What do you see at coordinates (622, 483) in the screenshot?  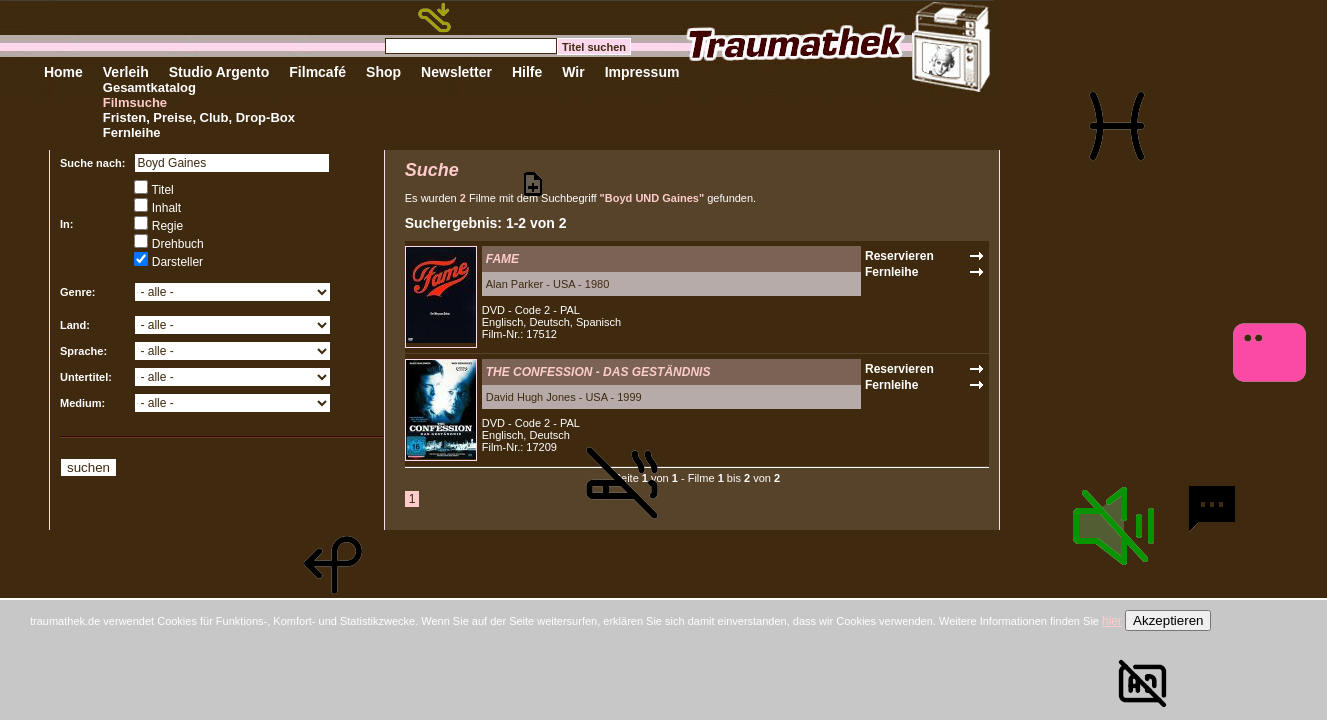 I see `no smoking allowed in this area` at bounding box center [622, 483].